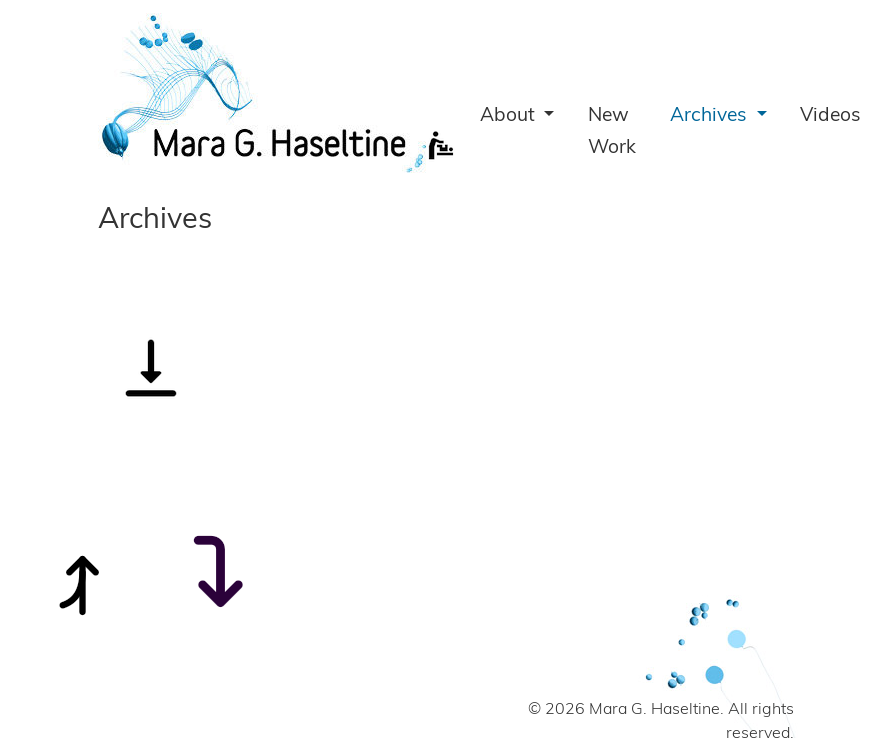 The width and height of the screenshot is (892, 738). I want to click on merge content or branches to the left, so click(82, 585).